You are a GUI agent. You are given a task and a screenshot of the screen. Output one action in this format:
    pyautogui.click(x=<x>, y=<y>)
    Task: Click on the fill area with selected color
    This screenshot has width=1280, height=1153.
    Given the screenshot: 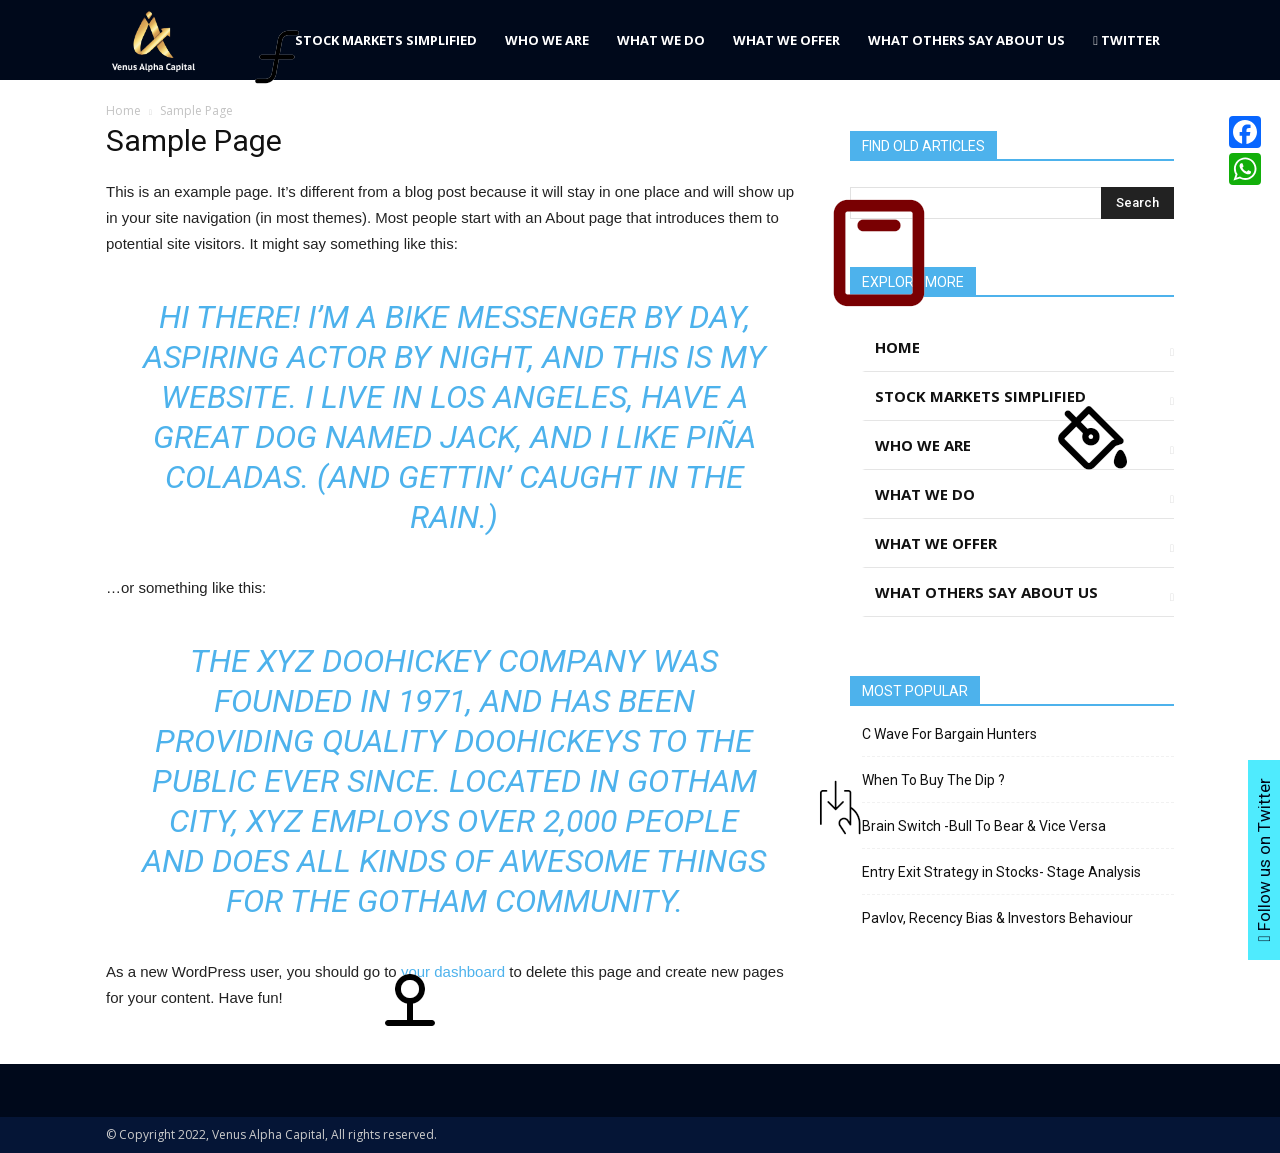 What is the action you would take?
    pyautogui.click(x=1092, y=440)
    